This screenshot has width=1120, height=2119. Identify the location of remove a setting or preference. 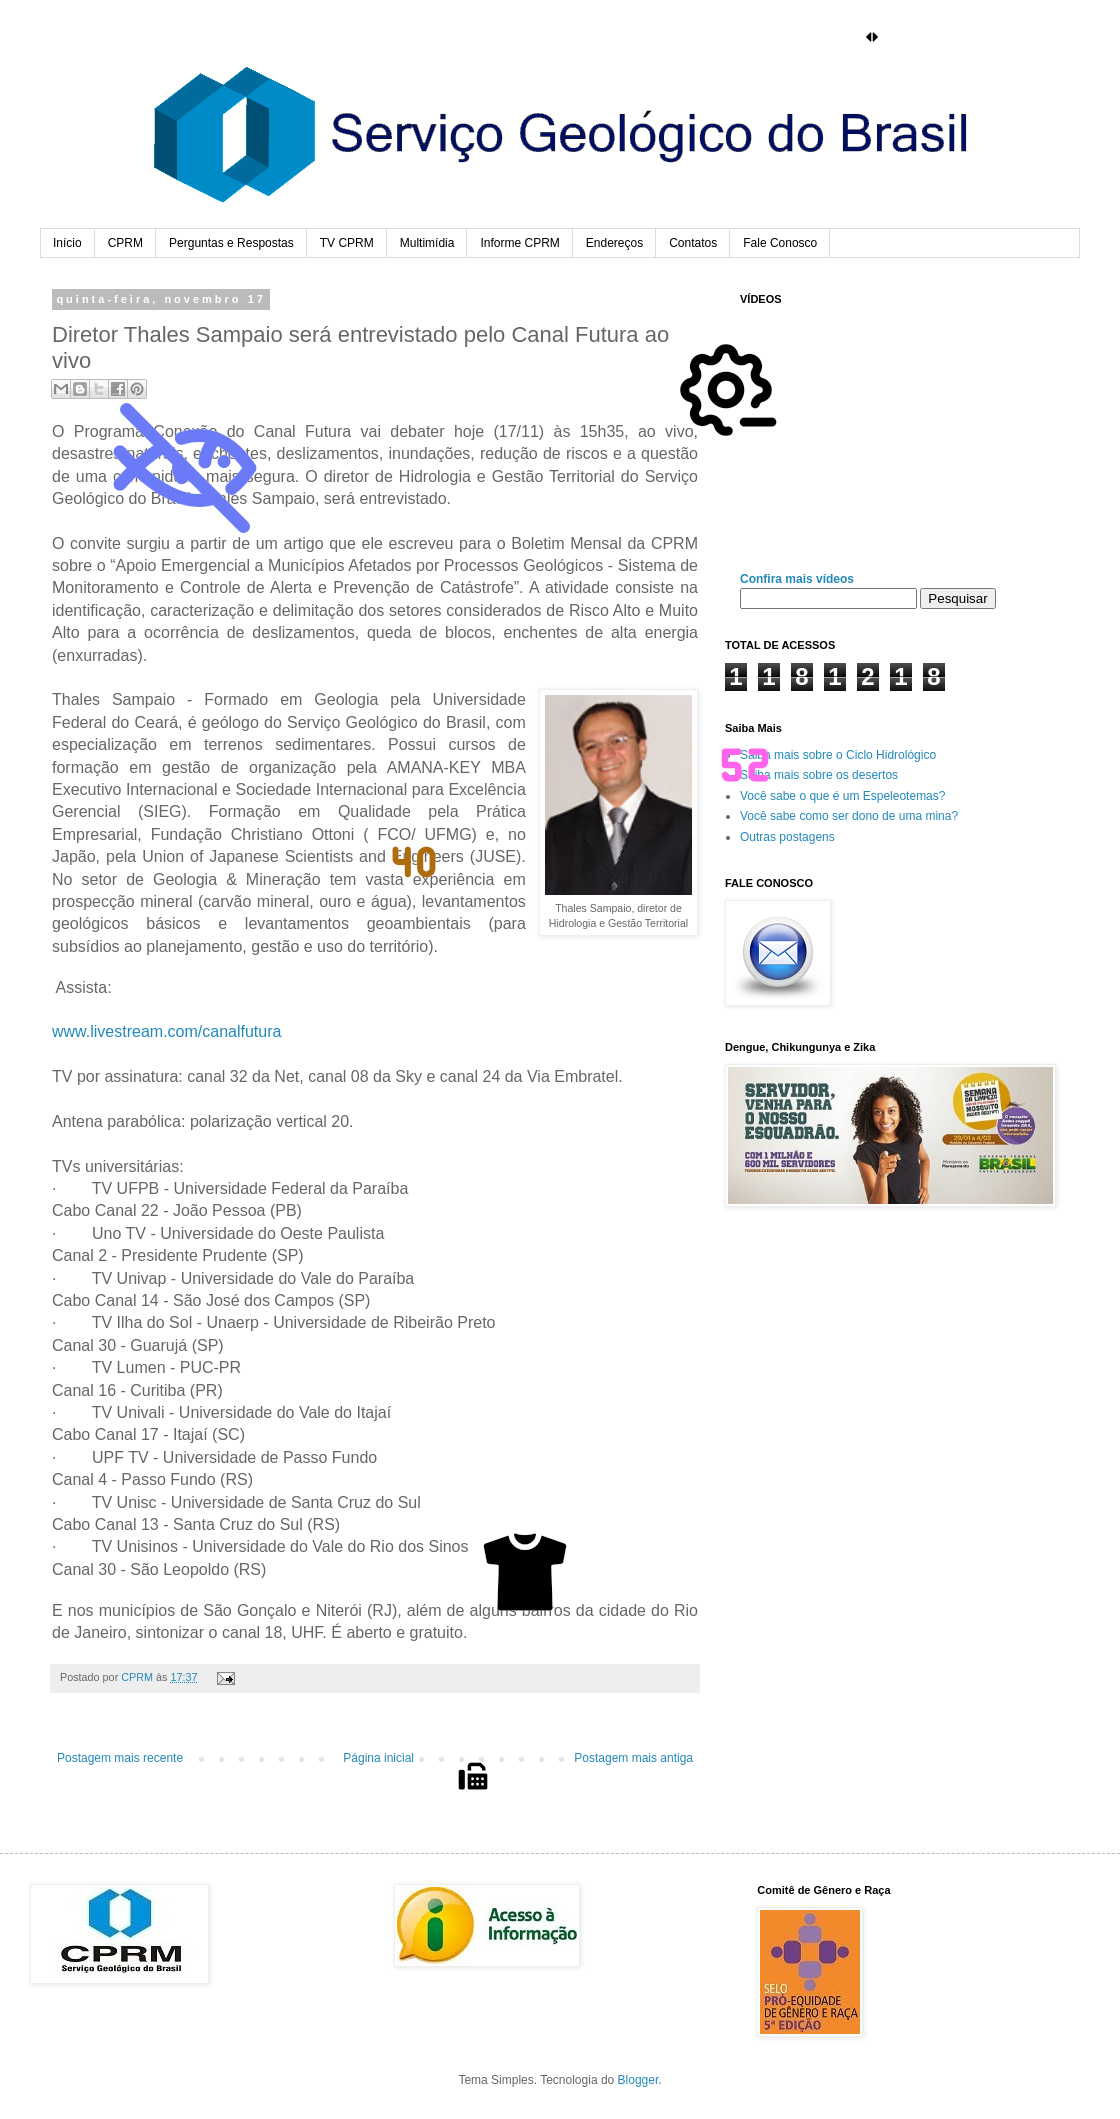
(726, 390).